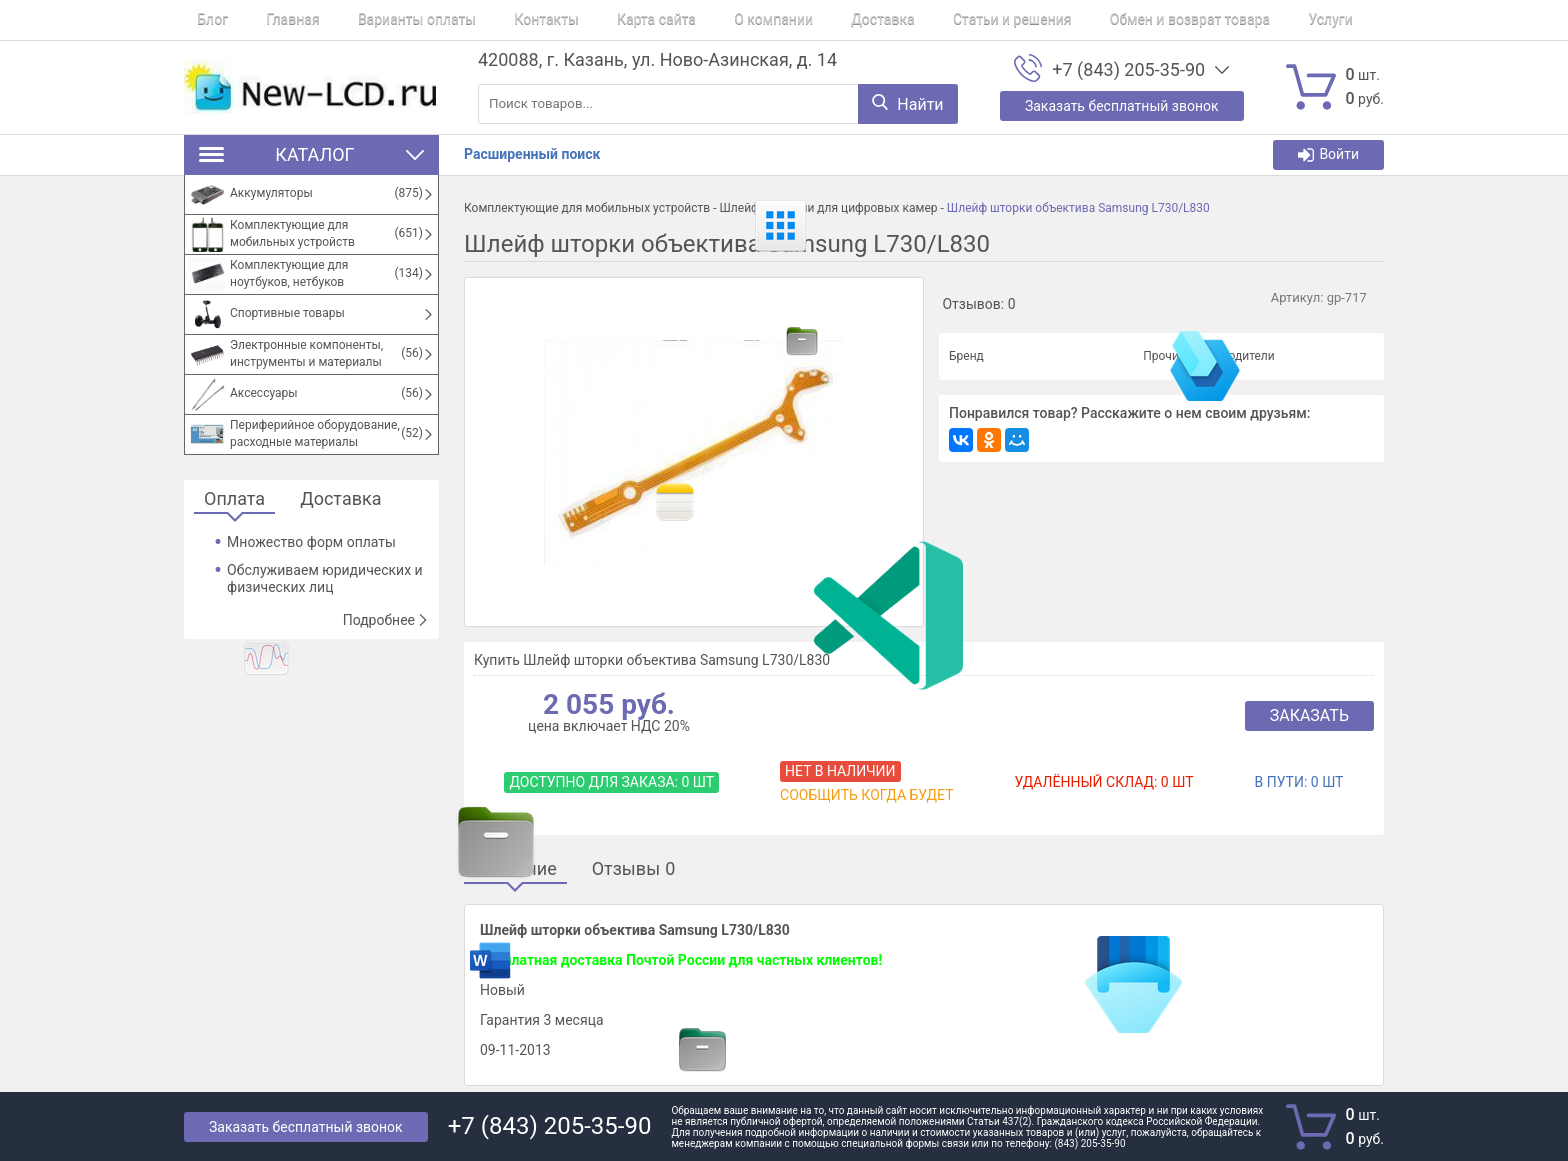 Image resolution: width=1568 pixels, height=1161 pixels. What do you see at coordinates (496, 842) in the screenshot?
I see `open file manager application` at bounding box center [496, 842].